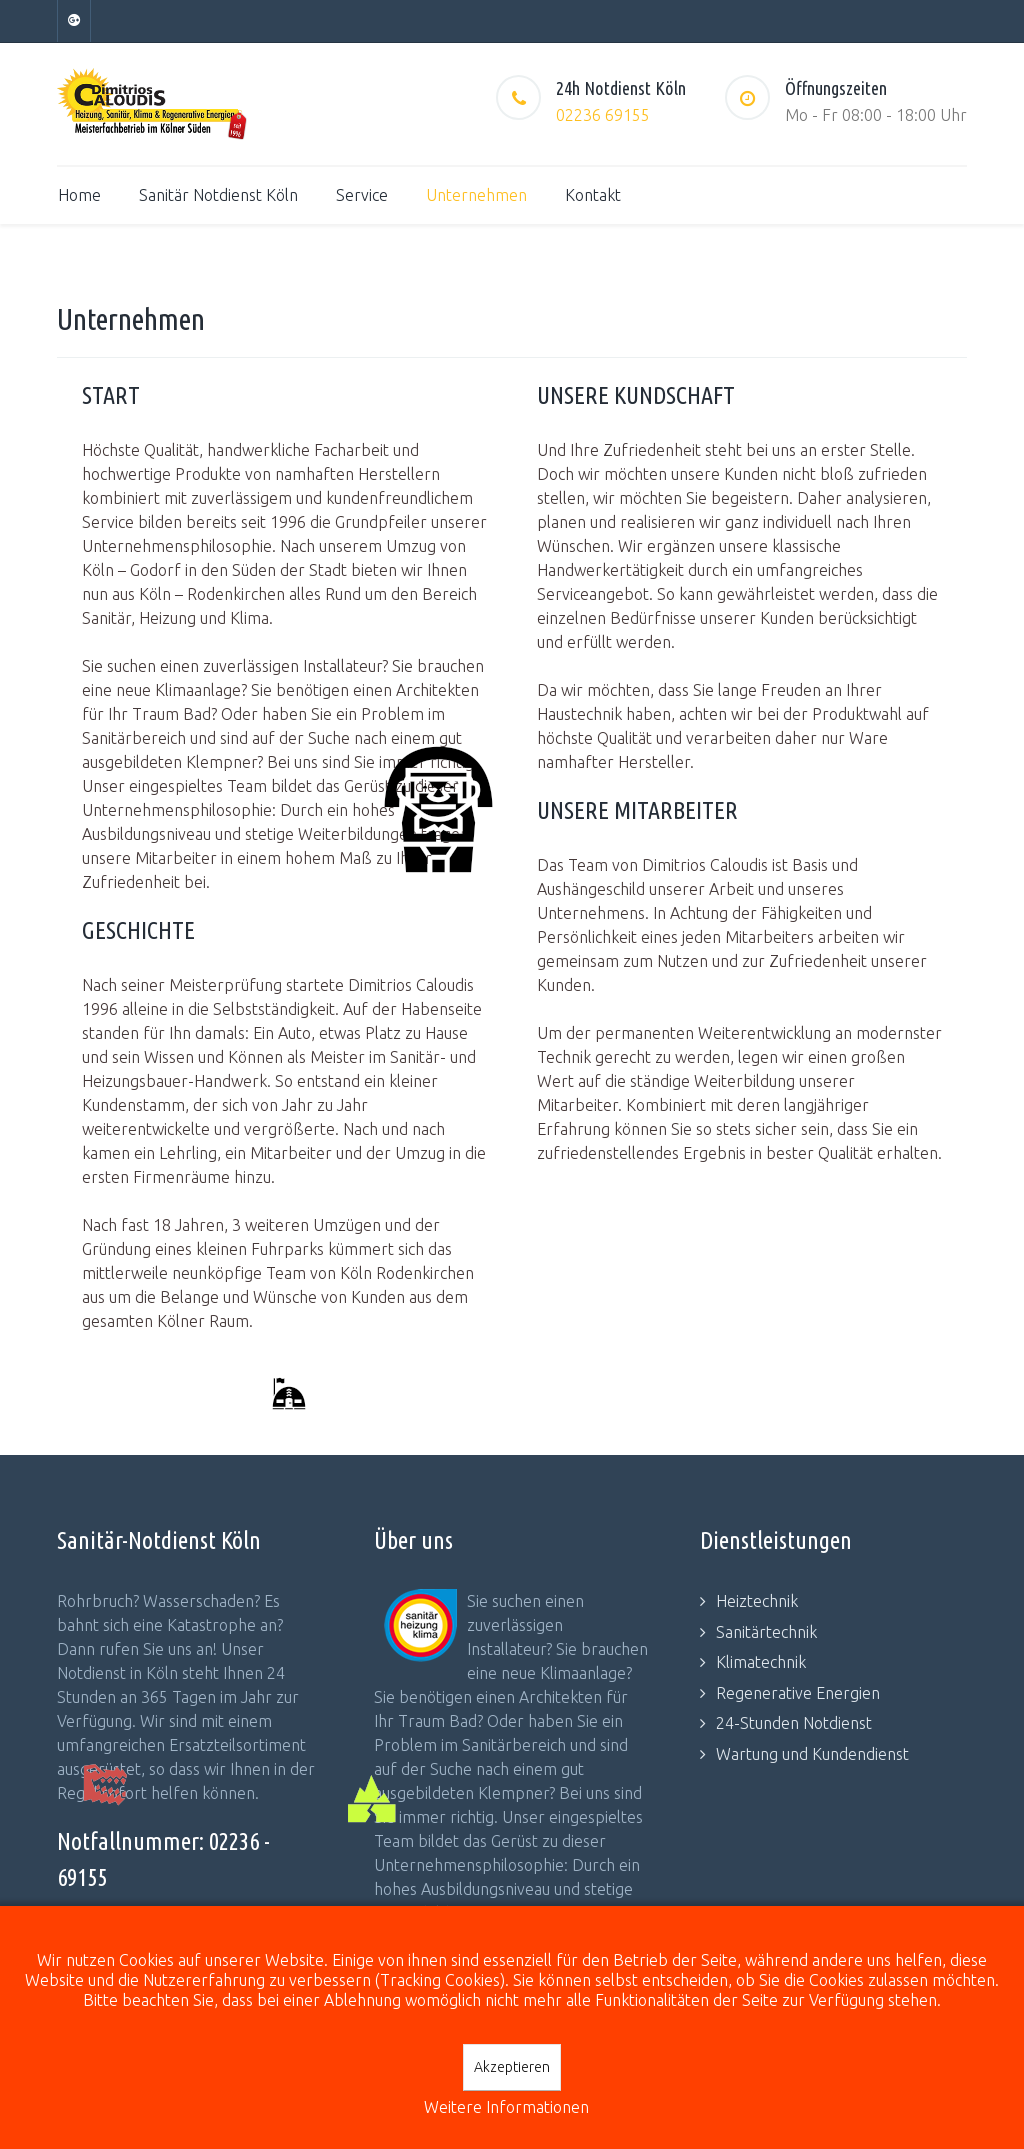  Describe the element at coordinates (105, 1785) in the screenshot. I see `indicates a danger or hazard zone in a game` at that location.